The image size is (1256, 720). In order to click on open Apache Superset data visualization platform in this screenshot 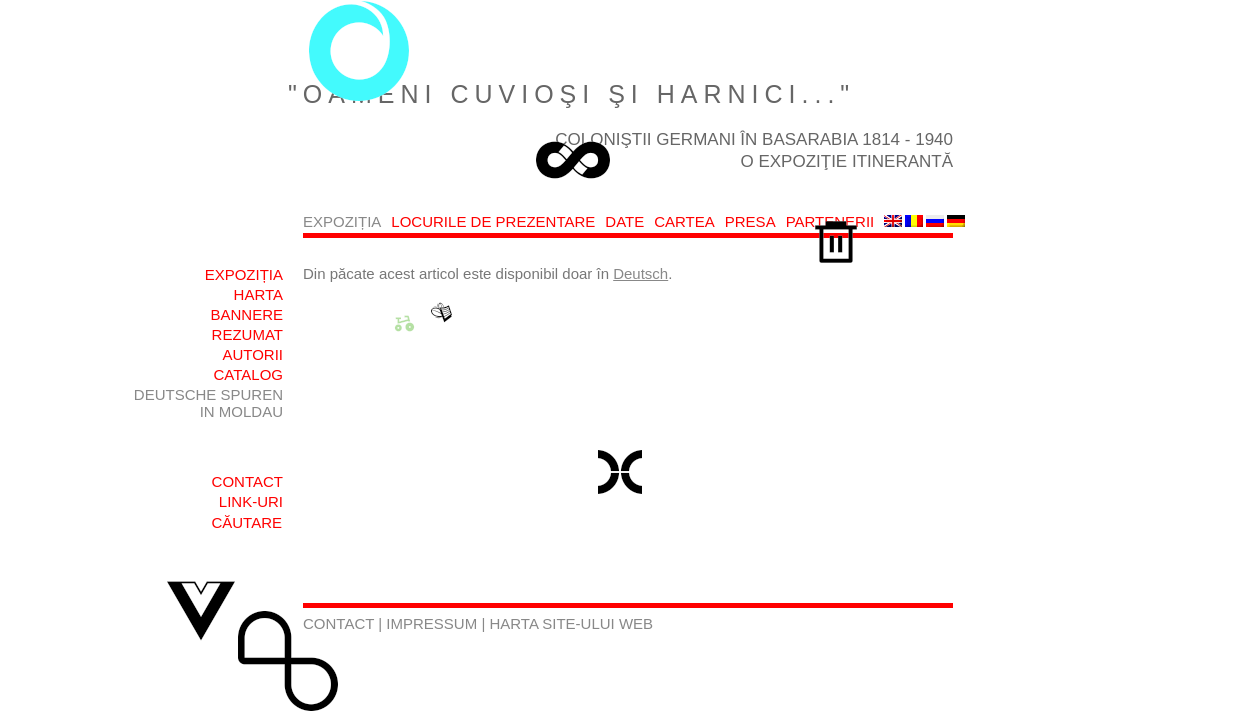, I will do `click(573, 160)`.